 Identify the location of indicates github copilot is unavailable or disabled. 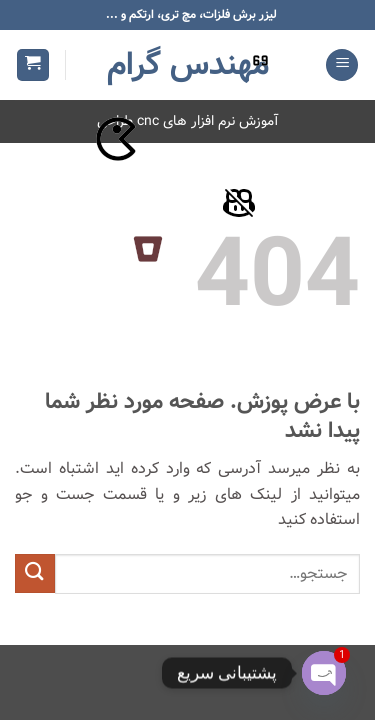
(239, 203).